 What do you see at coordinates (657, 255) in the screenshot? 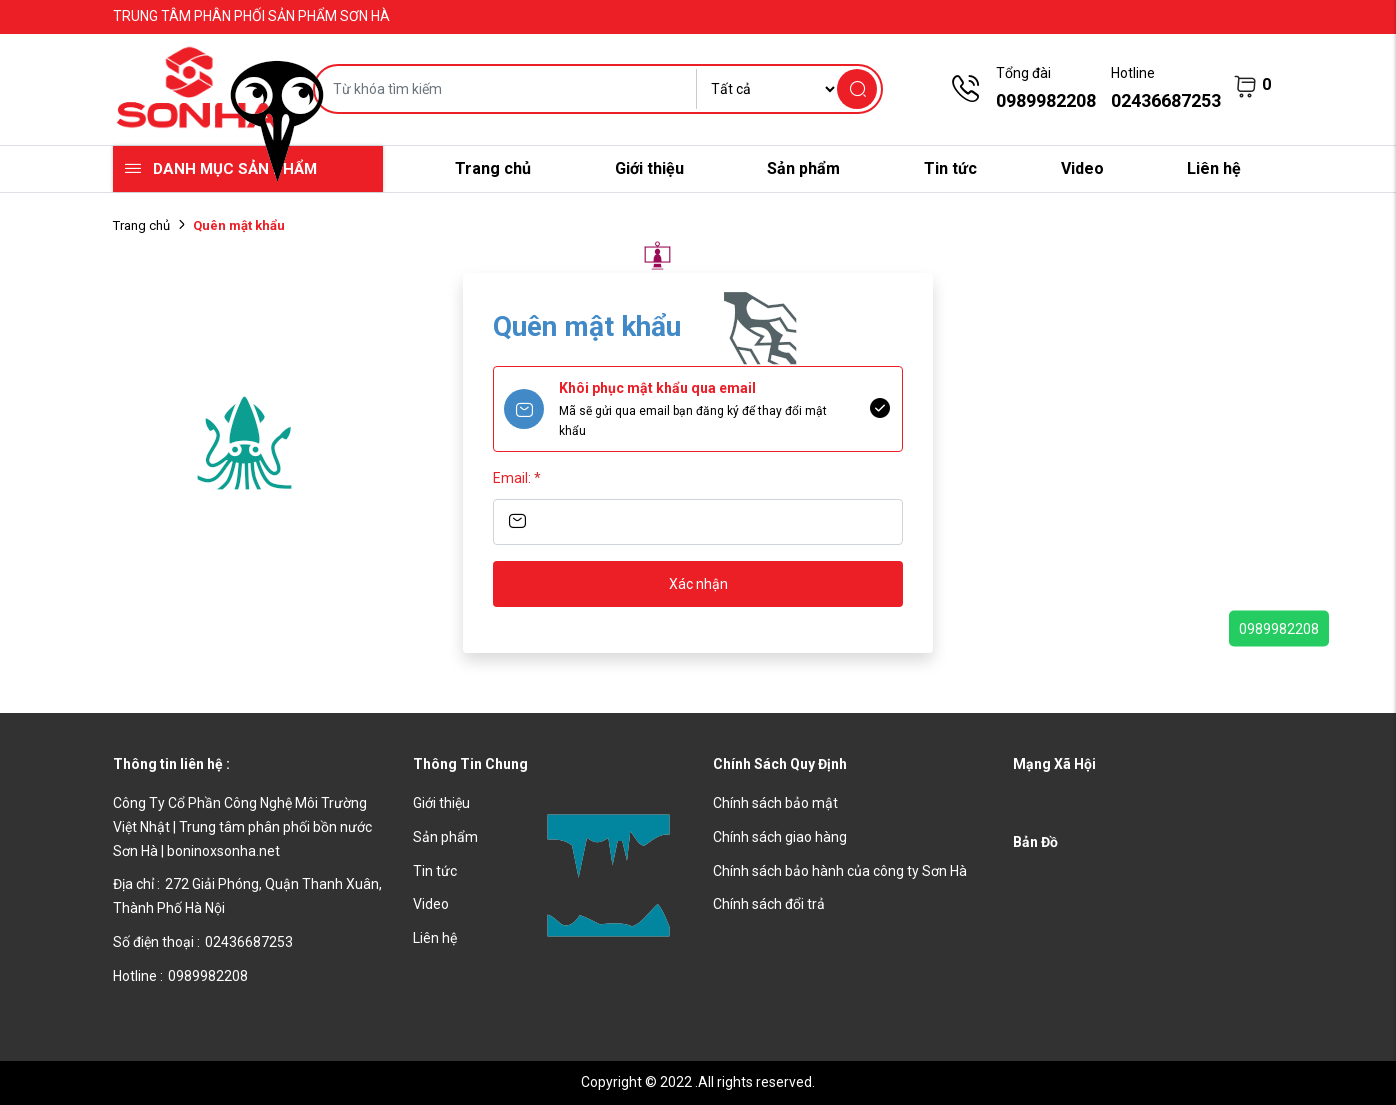
I see `start or join a video conference call` at bounding box center [657, 255].